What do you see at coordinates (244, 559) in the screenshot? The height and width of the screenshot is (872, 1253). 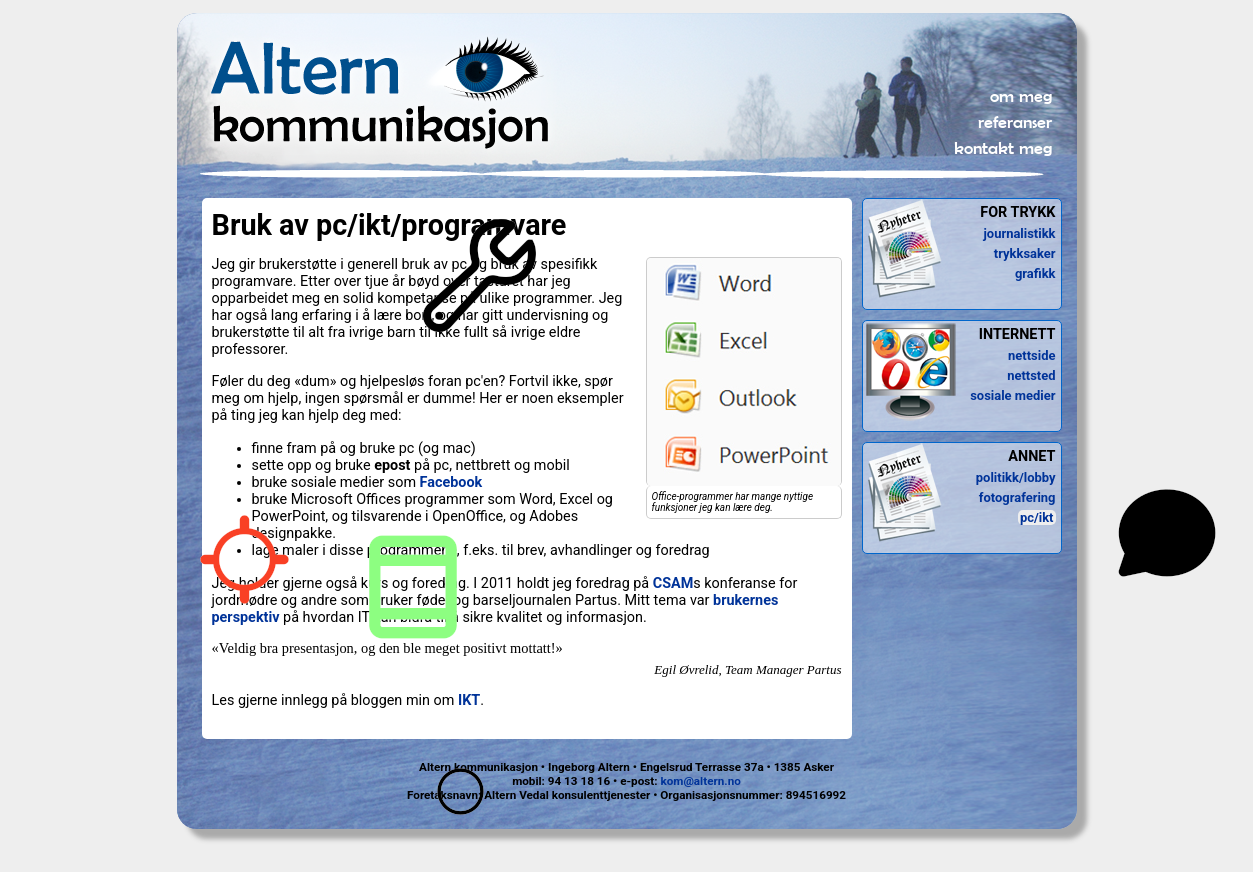 I see `find my current location on the map` at bounding box center [244, 559].